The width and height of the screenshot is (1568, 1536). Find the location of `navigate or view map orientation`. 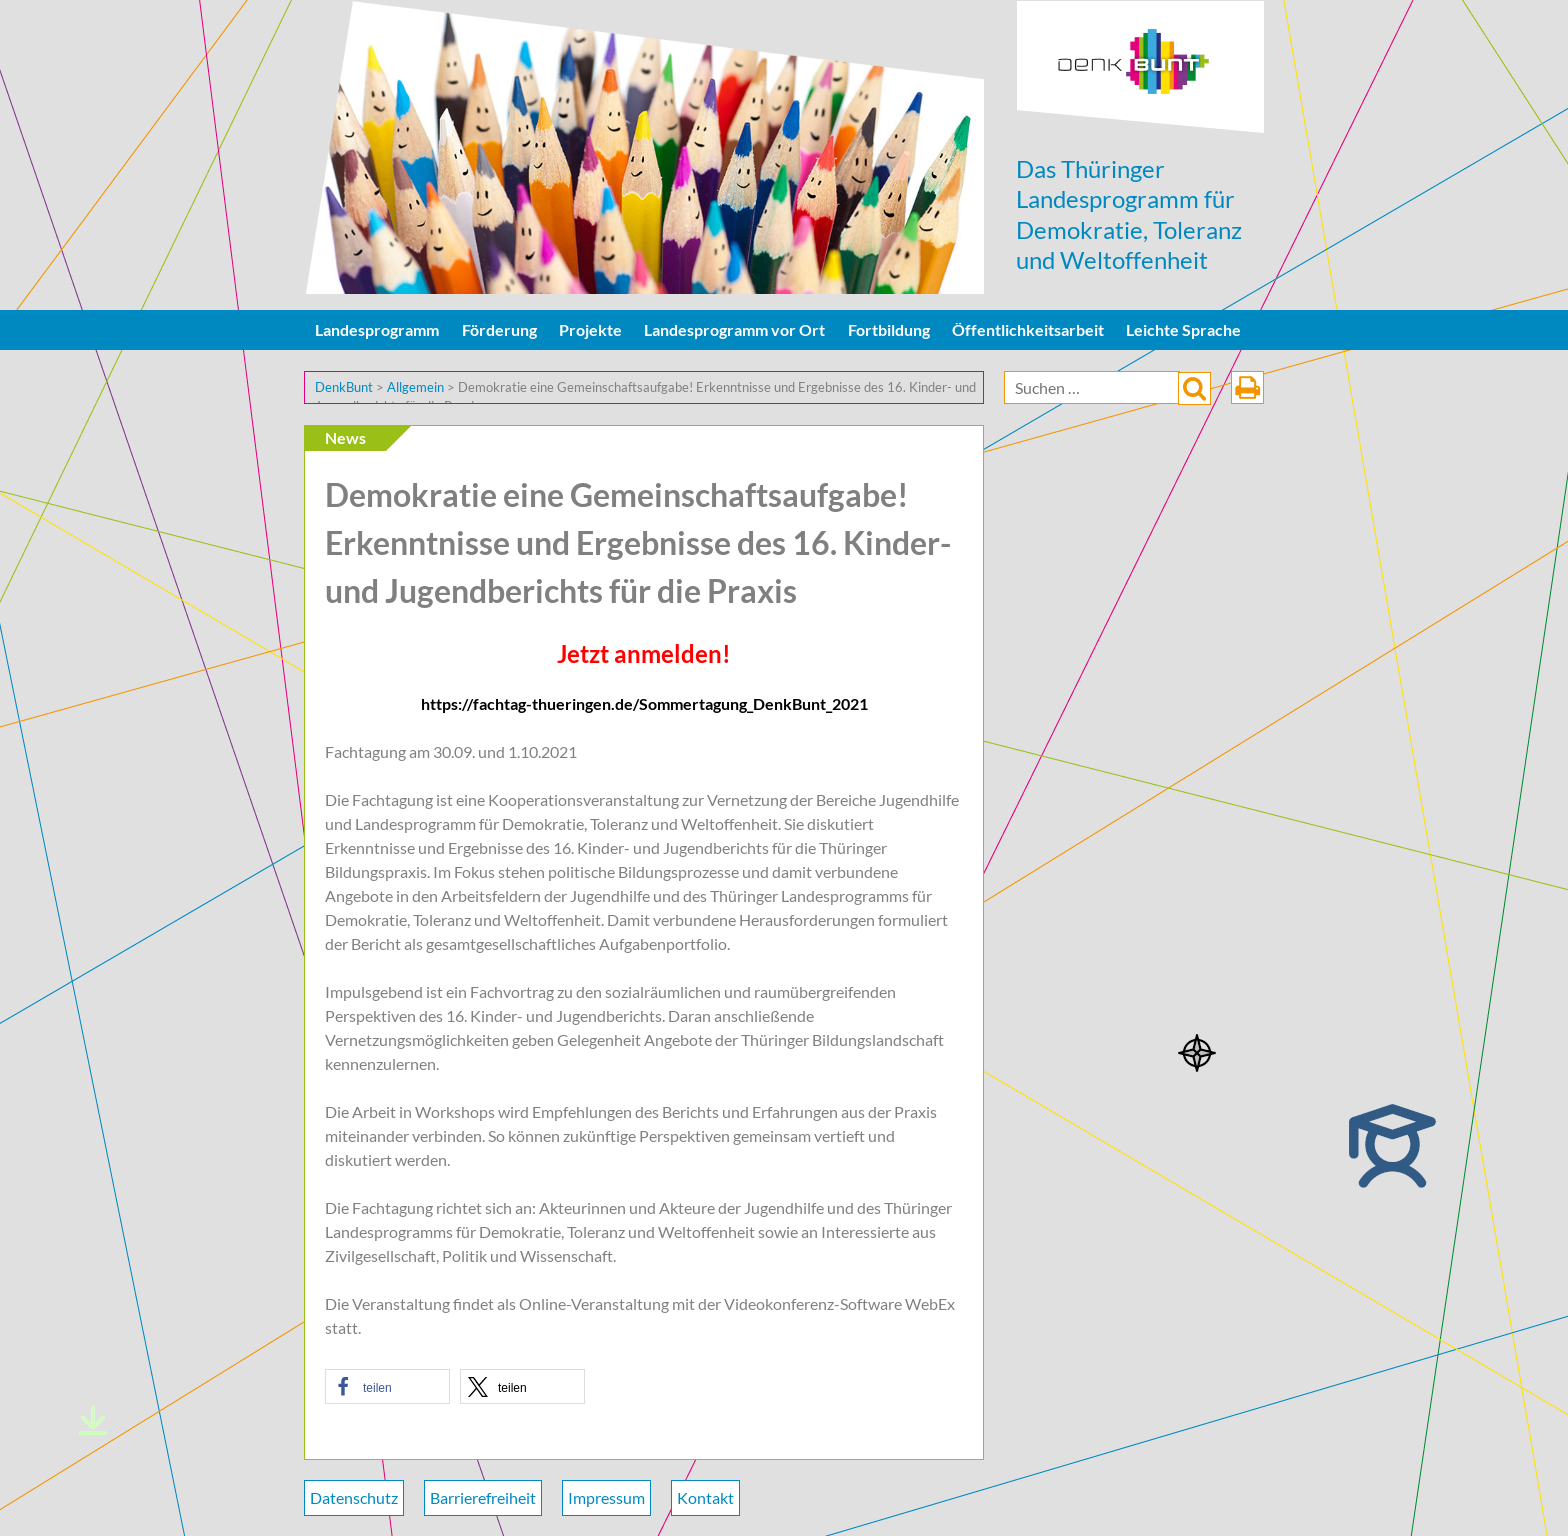

navigate or view map orientation is located at coordinates (1197, 1053).